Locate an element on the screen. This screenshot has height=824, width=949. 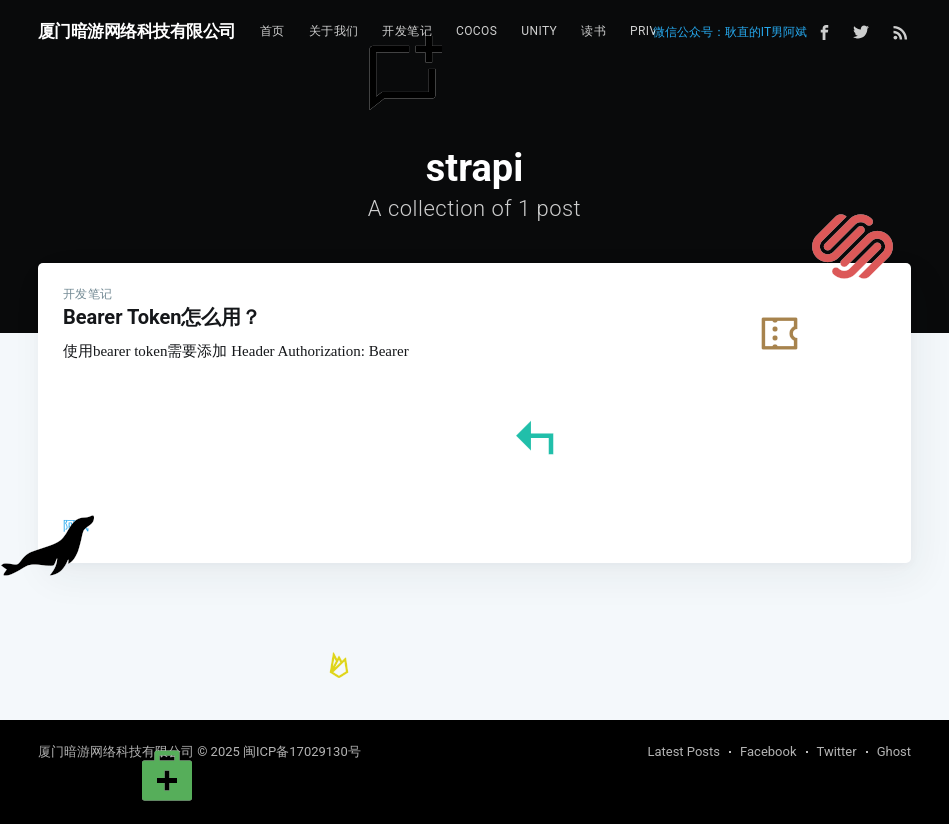
mariadb database service is located at coordinates (47, 545).